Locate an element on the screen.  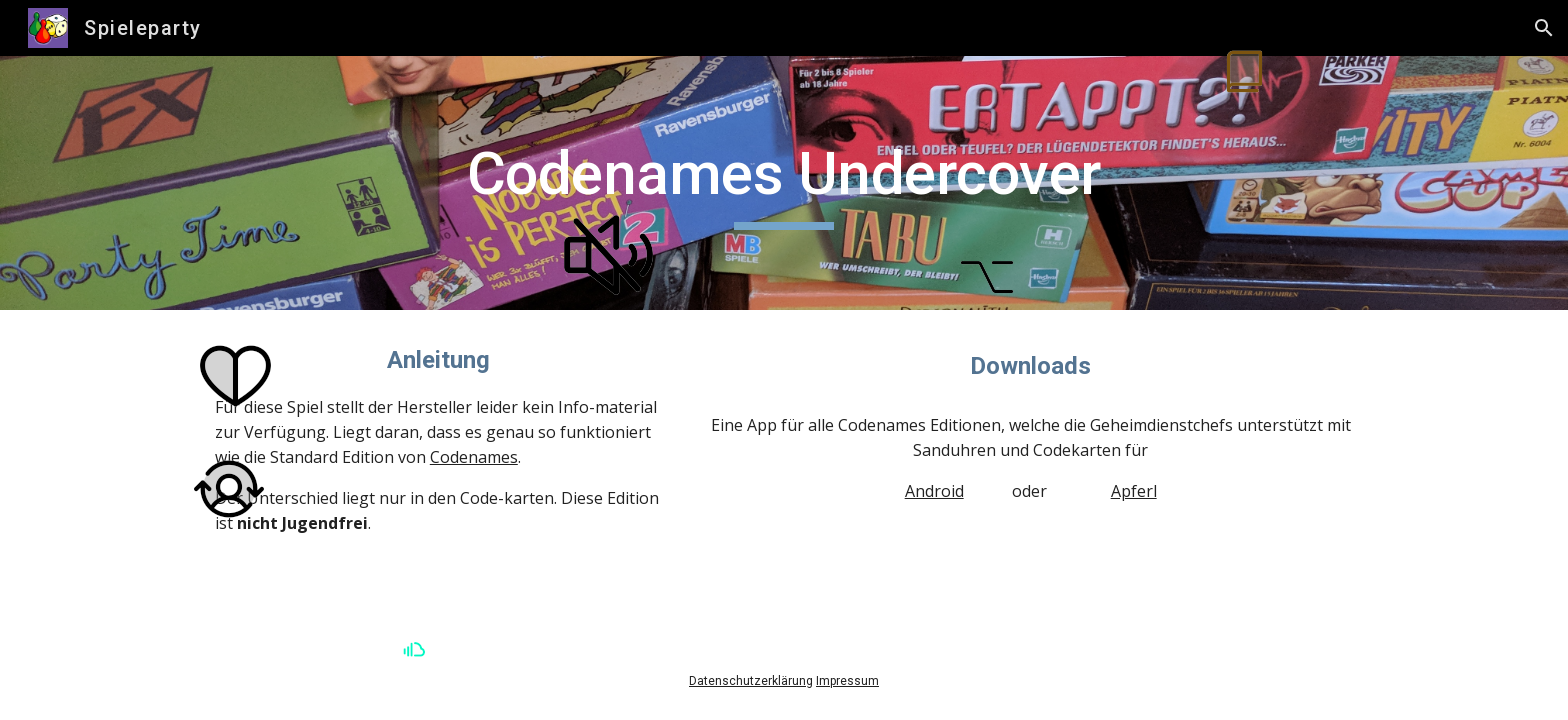
mute audio or sound is located at coordinates (607, 255).